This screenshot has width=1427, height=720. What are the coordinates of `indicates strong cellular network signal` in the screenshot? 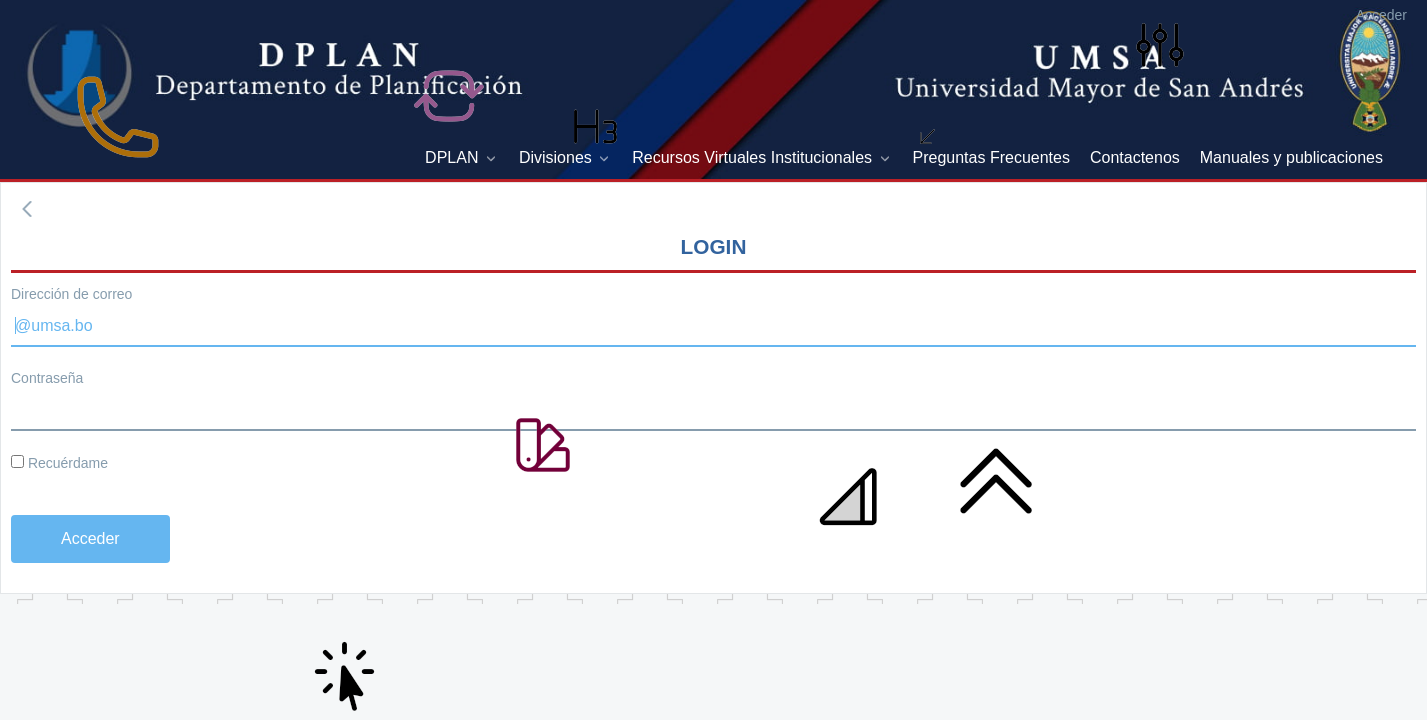 It's located at (853, 499).